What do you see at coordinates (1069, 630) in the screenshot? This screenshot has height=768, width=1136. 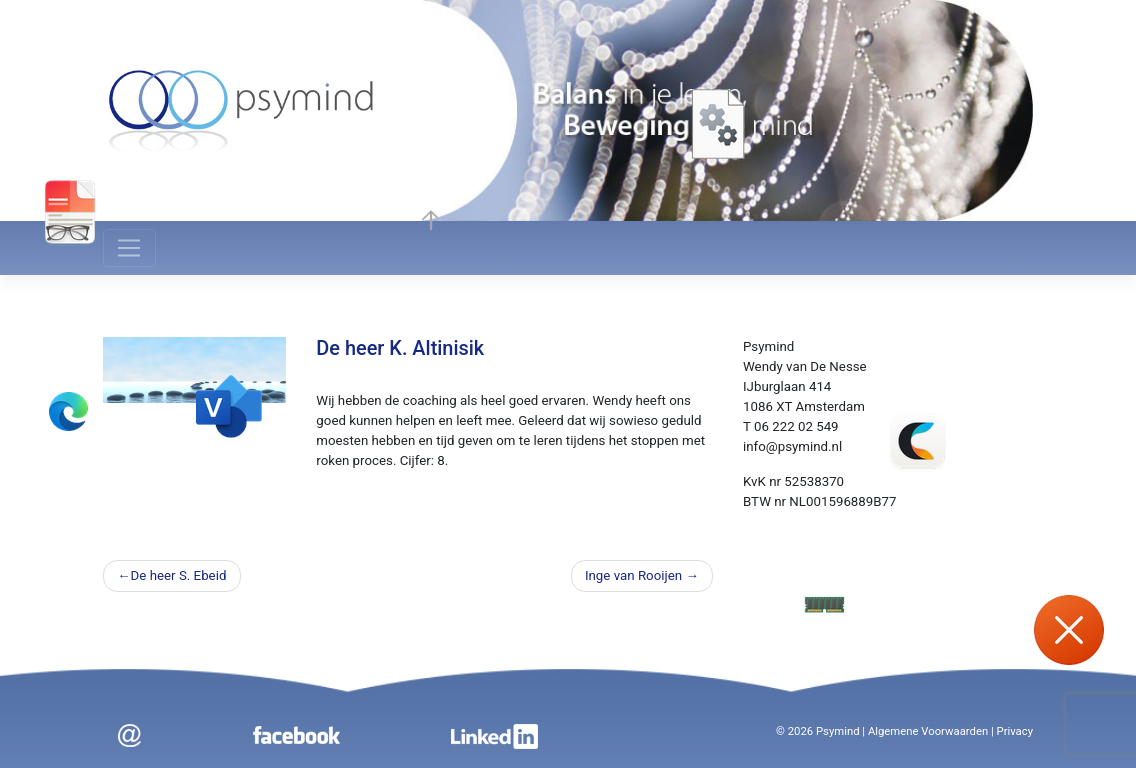 I see `indicates an error or failed action` at bounding box center [1069, 630].